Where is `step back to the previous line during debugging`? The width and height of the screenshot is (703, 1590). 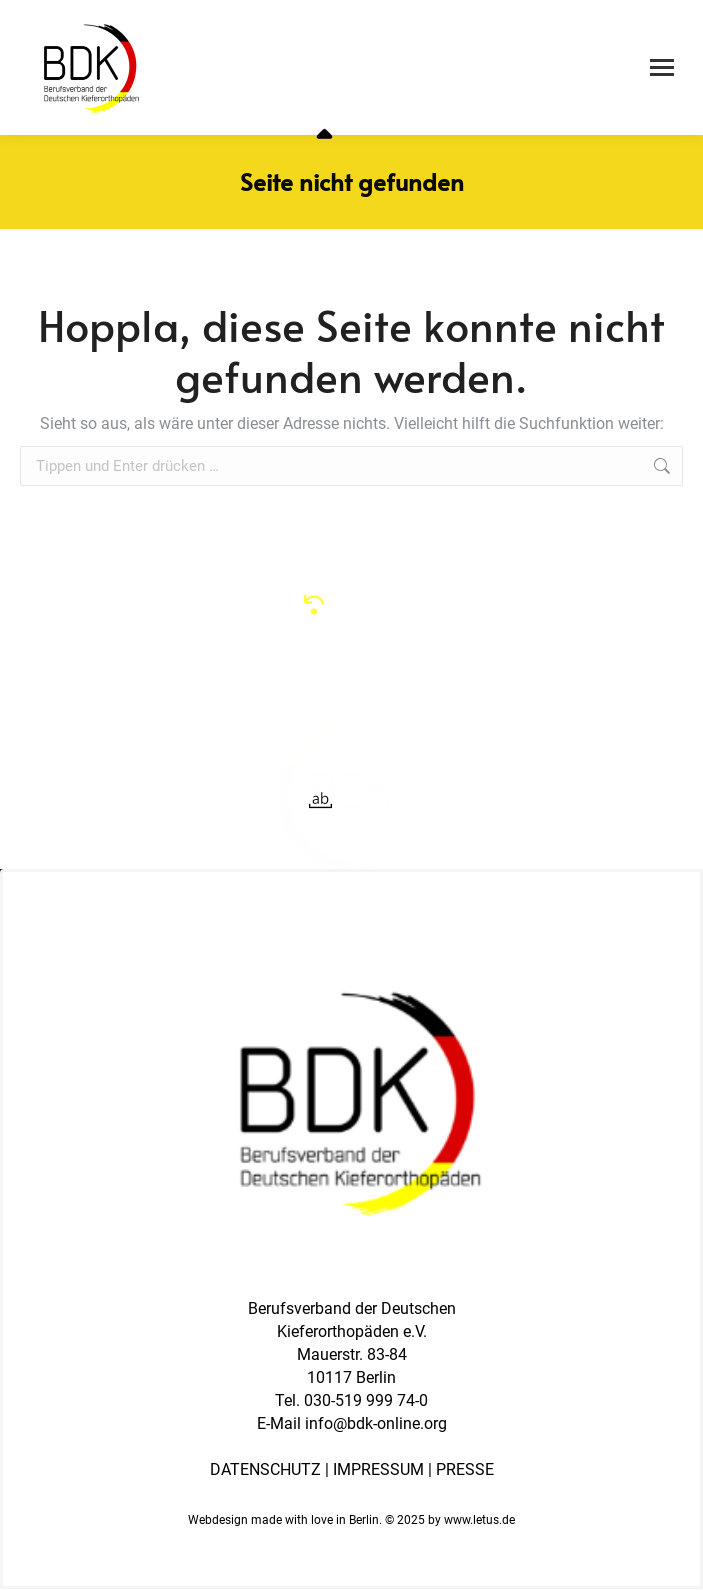 step back to the previous line during debugging is located at coordinates (314, 605).